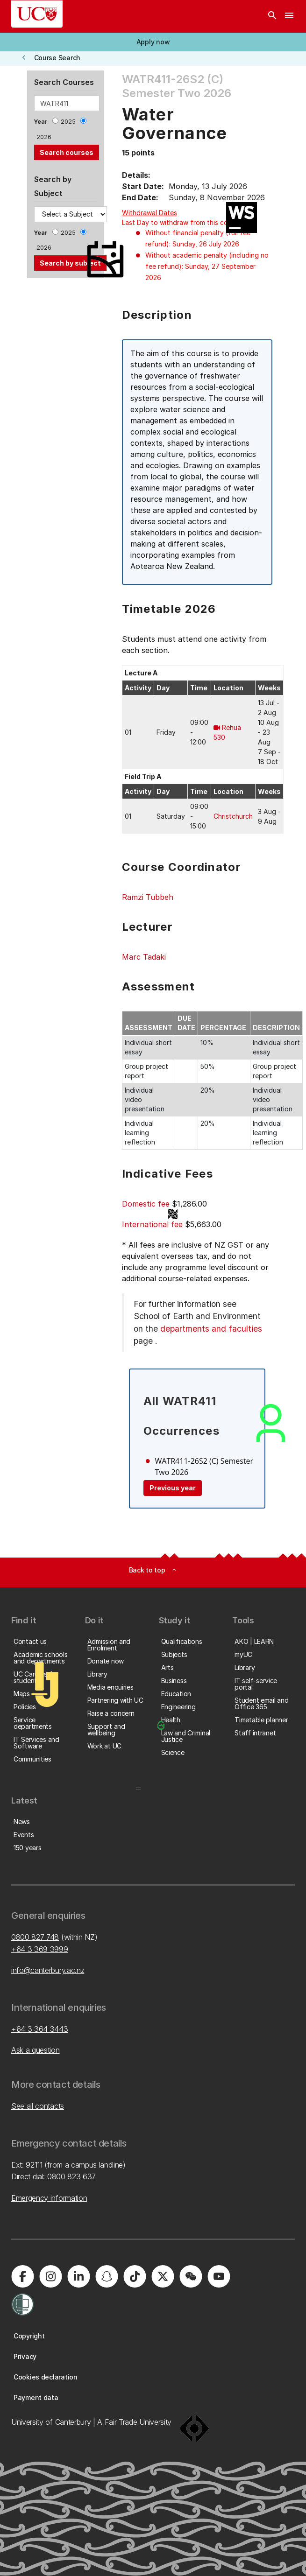  What do you see at coordinates (138, 1789) in the screenshot?
I see `indicates equal or balanced values` at bounding box center [138, 1789].